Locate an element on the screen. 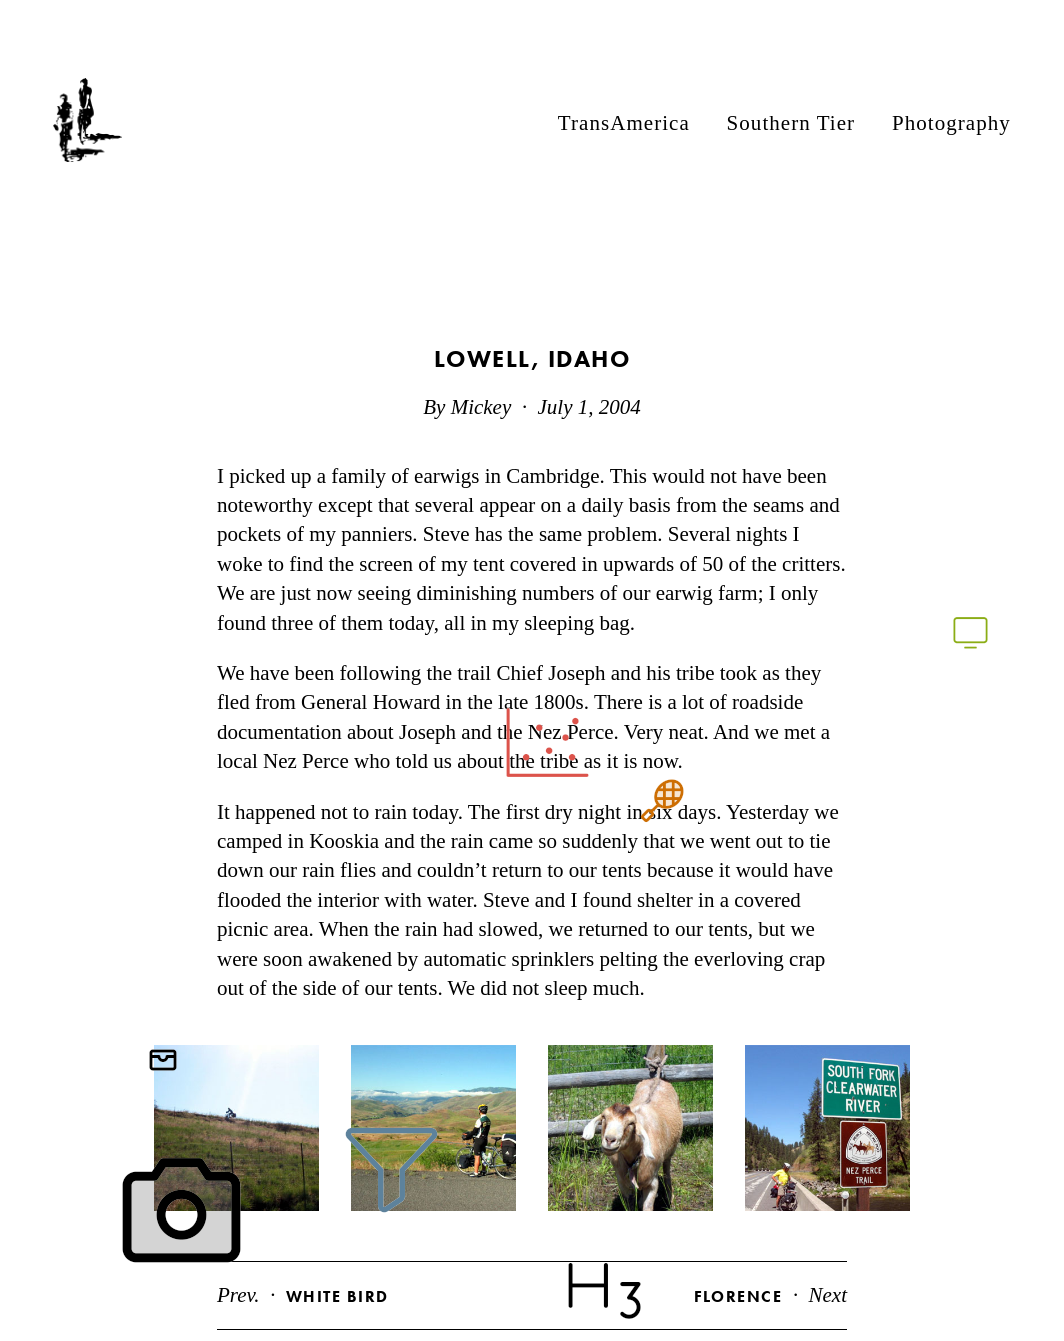 The height and width of the screenshot is (1341, 1064). view scatter plot data is located at coordinates (547, 742).